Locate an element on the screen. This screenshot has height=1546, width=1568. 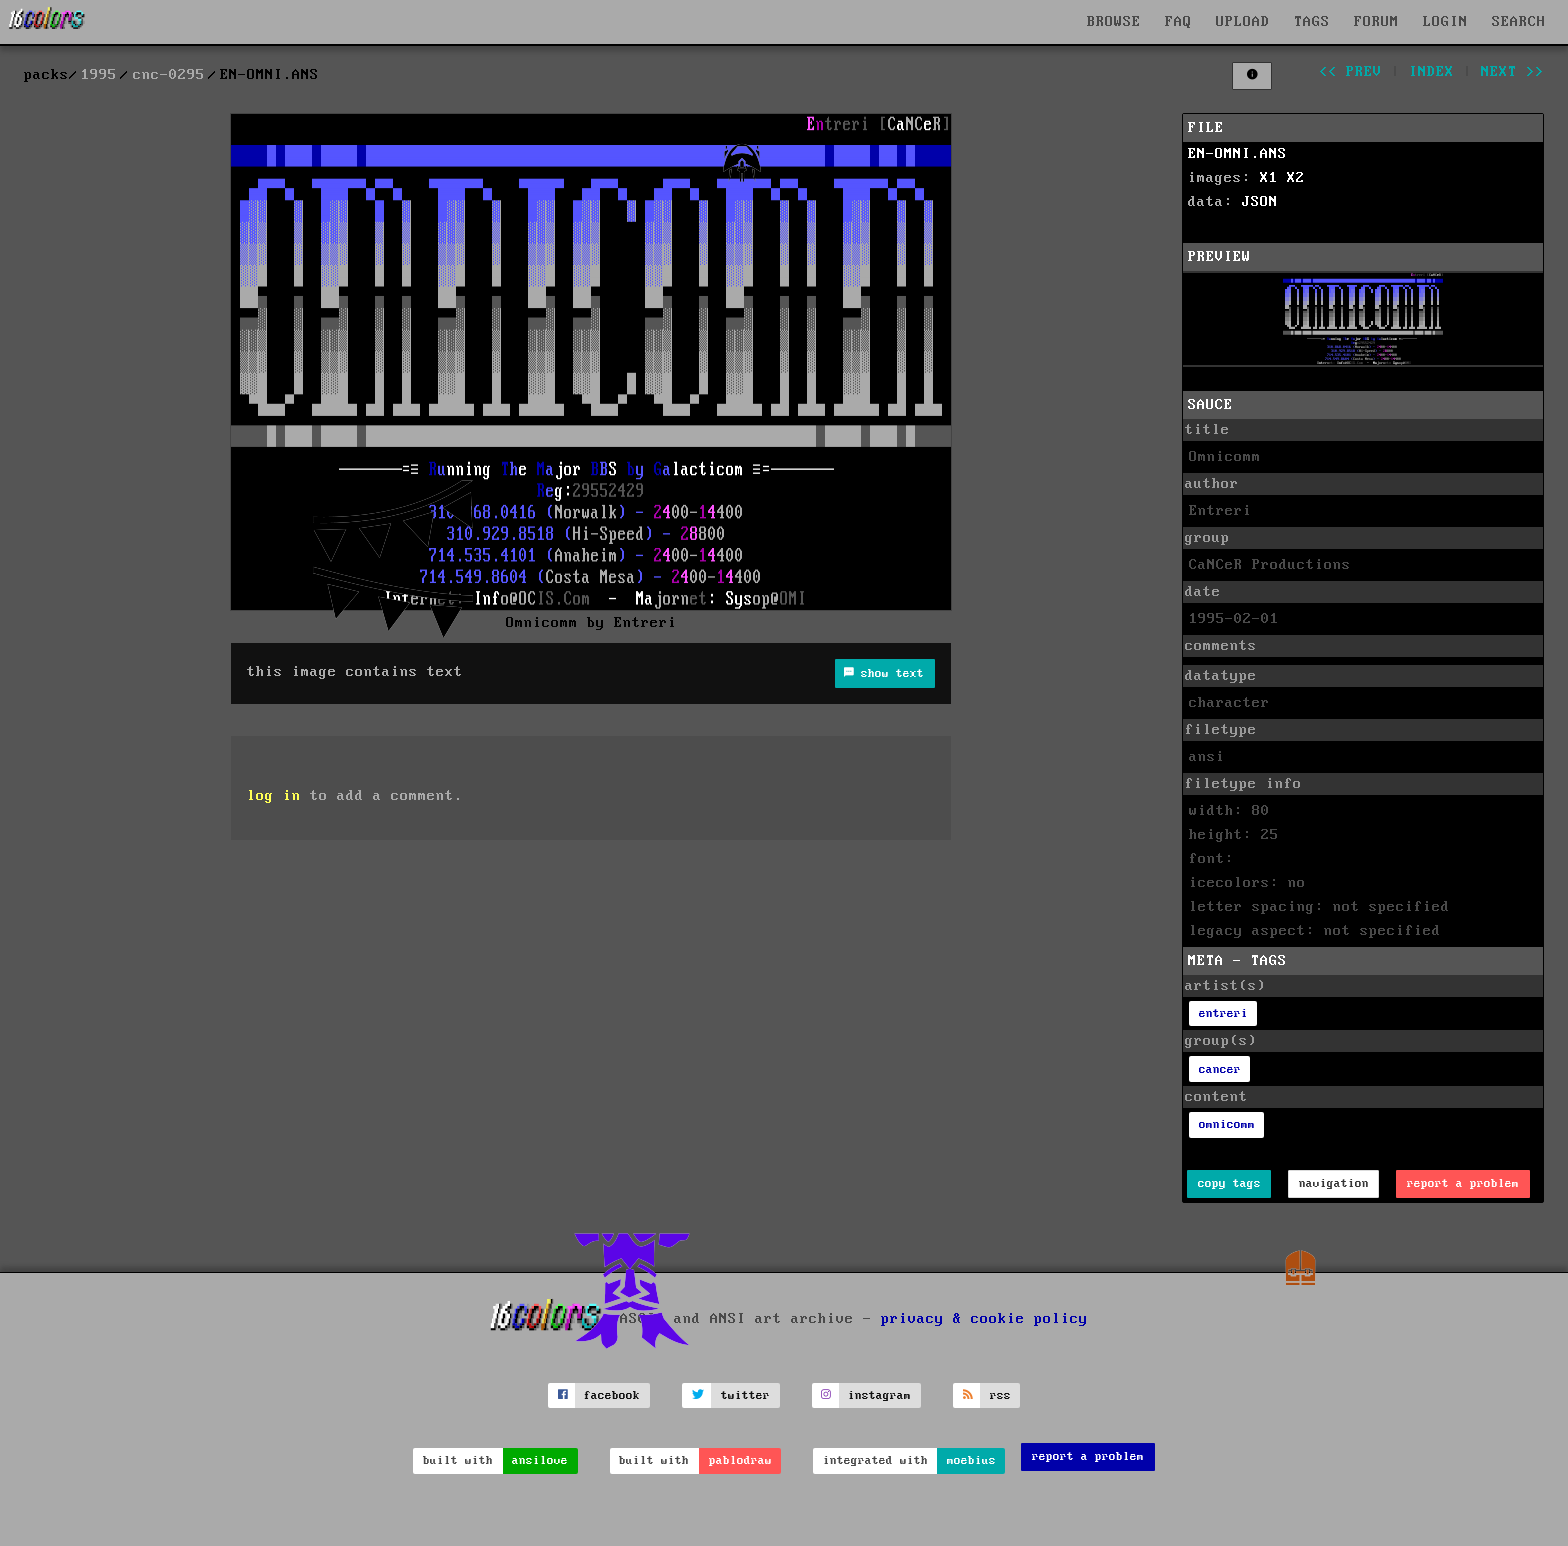
indicates a celebration or event is located at coordinates (393, 559).